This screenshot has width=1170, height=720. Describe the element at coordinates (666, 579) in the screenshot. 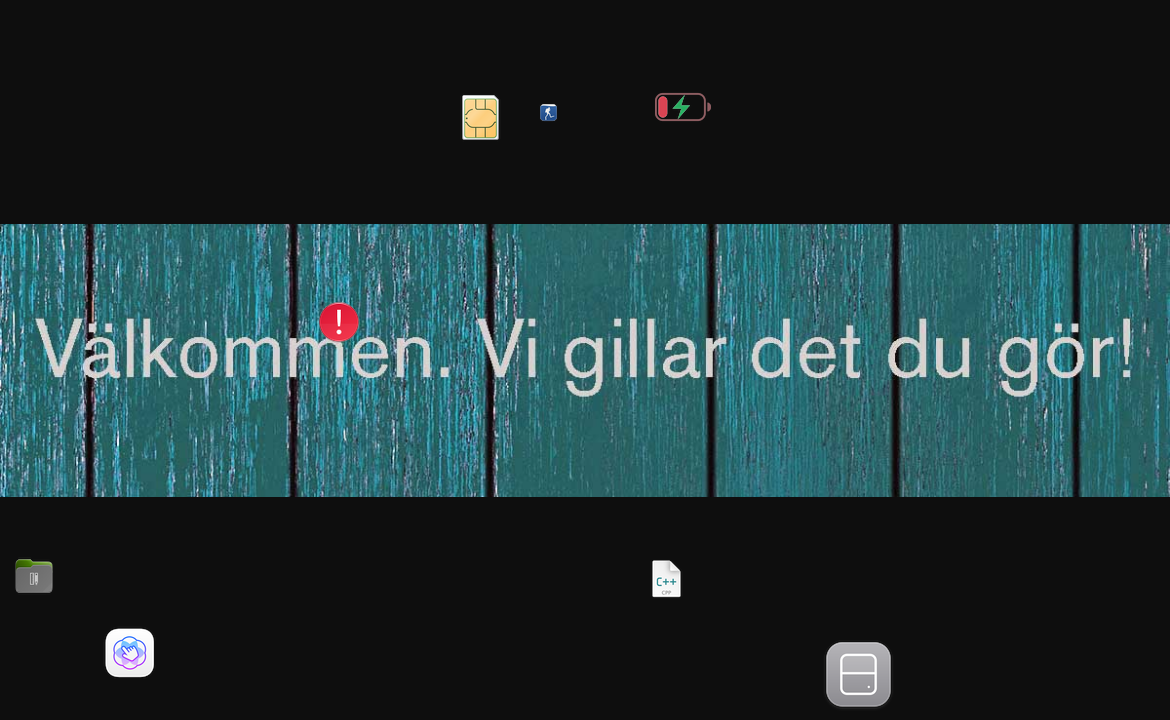

I see `a C++ source code file` at that location.